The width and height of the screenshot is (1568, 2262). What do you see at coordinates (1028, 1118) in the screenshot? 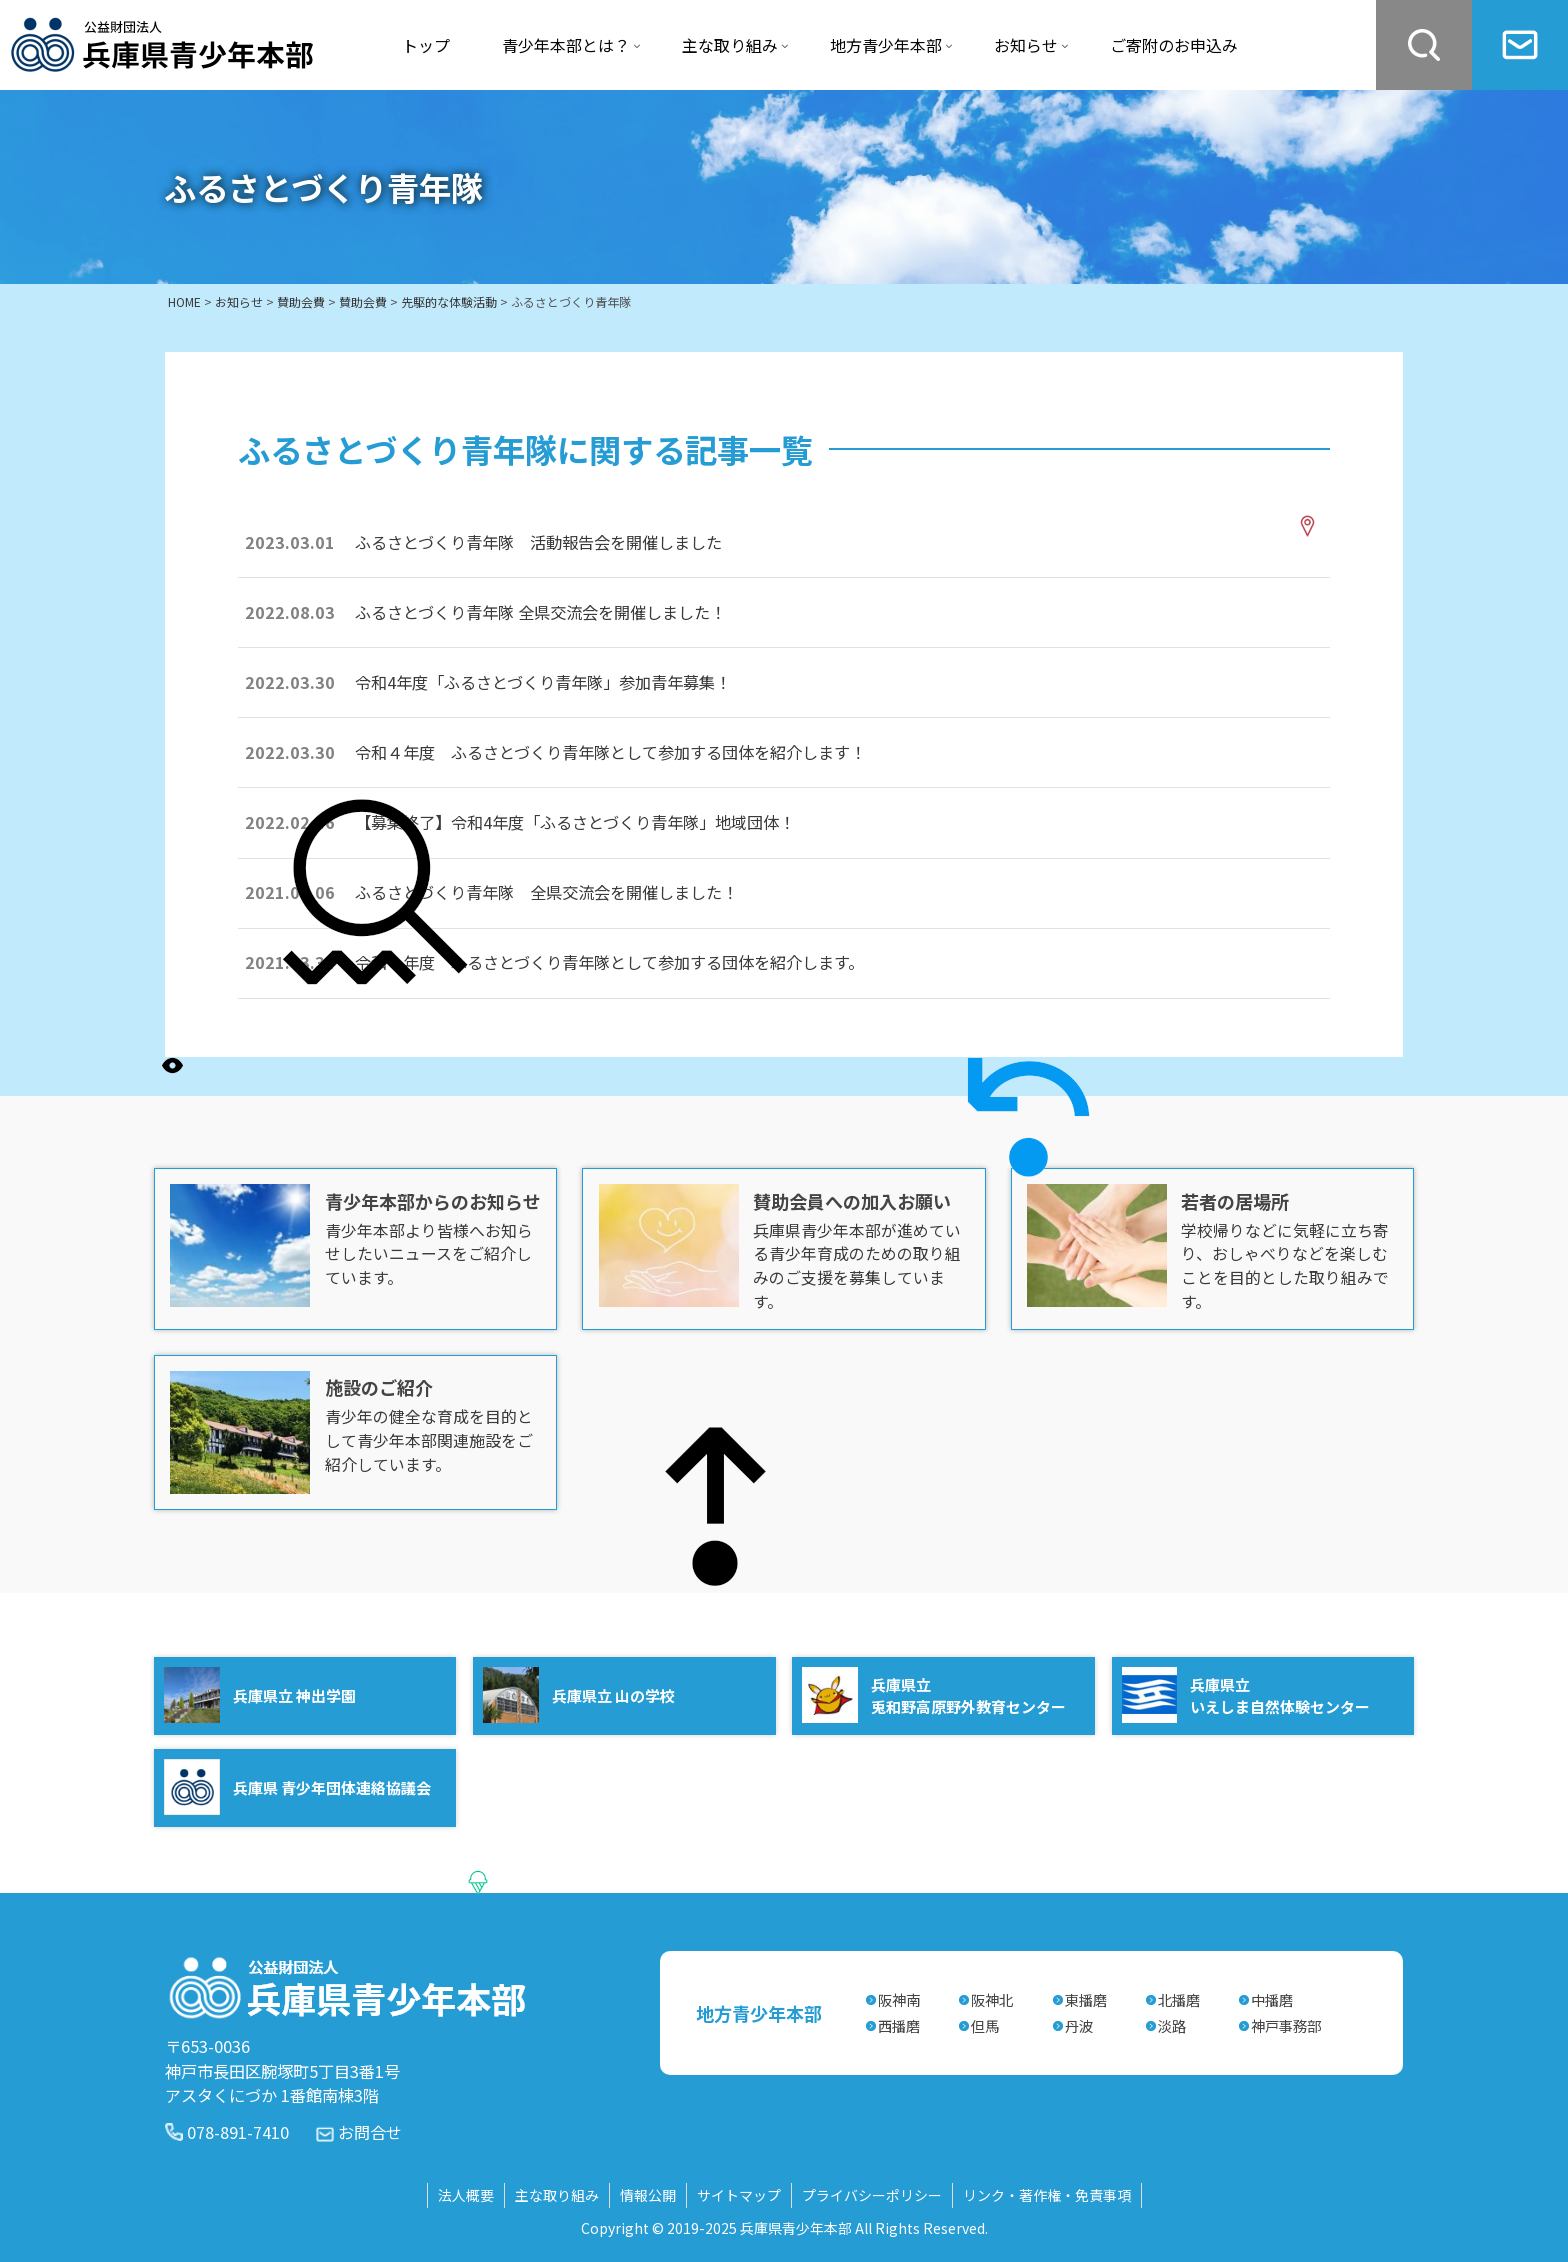
I see `step back to the previous line during debugging` at bounding box center [1028, 1118].